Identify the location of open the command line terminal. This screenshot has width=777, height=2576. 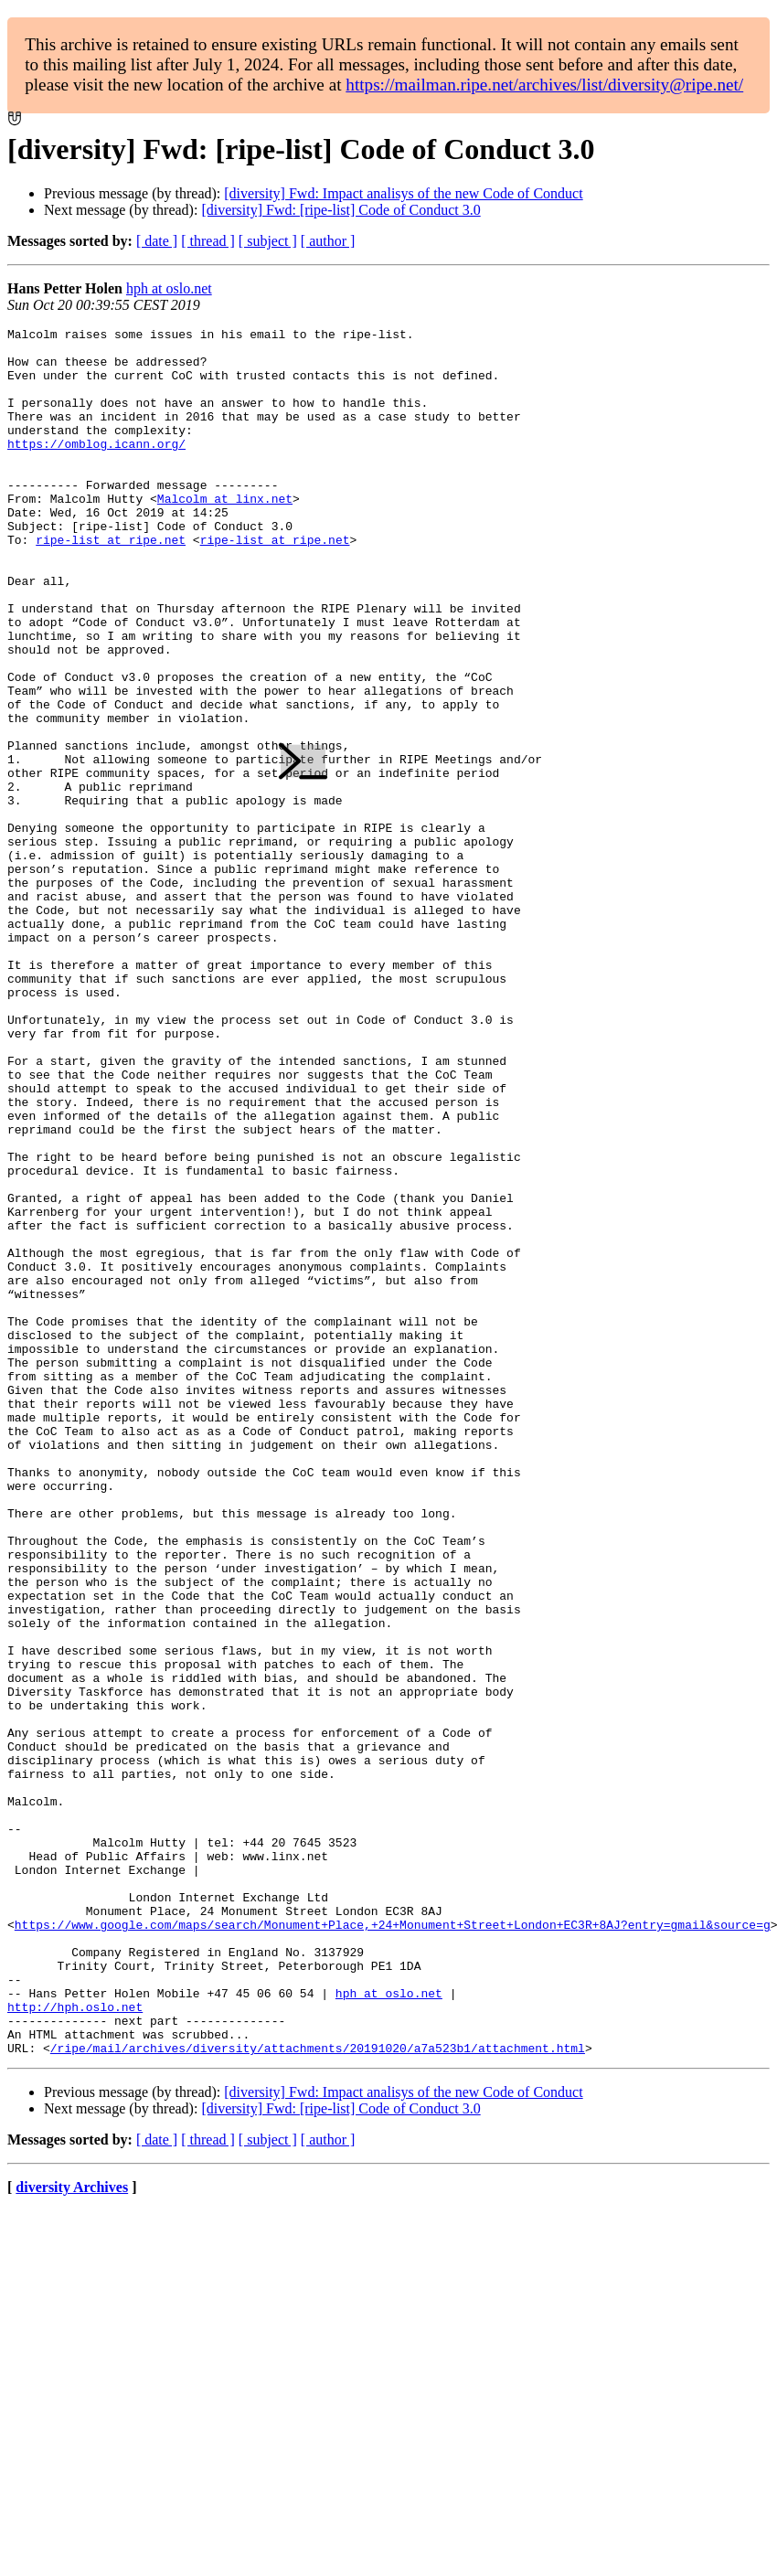
(303, 761).